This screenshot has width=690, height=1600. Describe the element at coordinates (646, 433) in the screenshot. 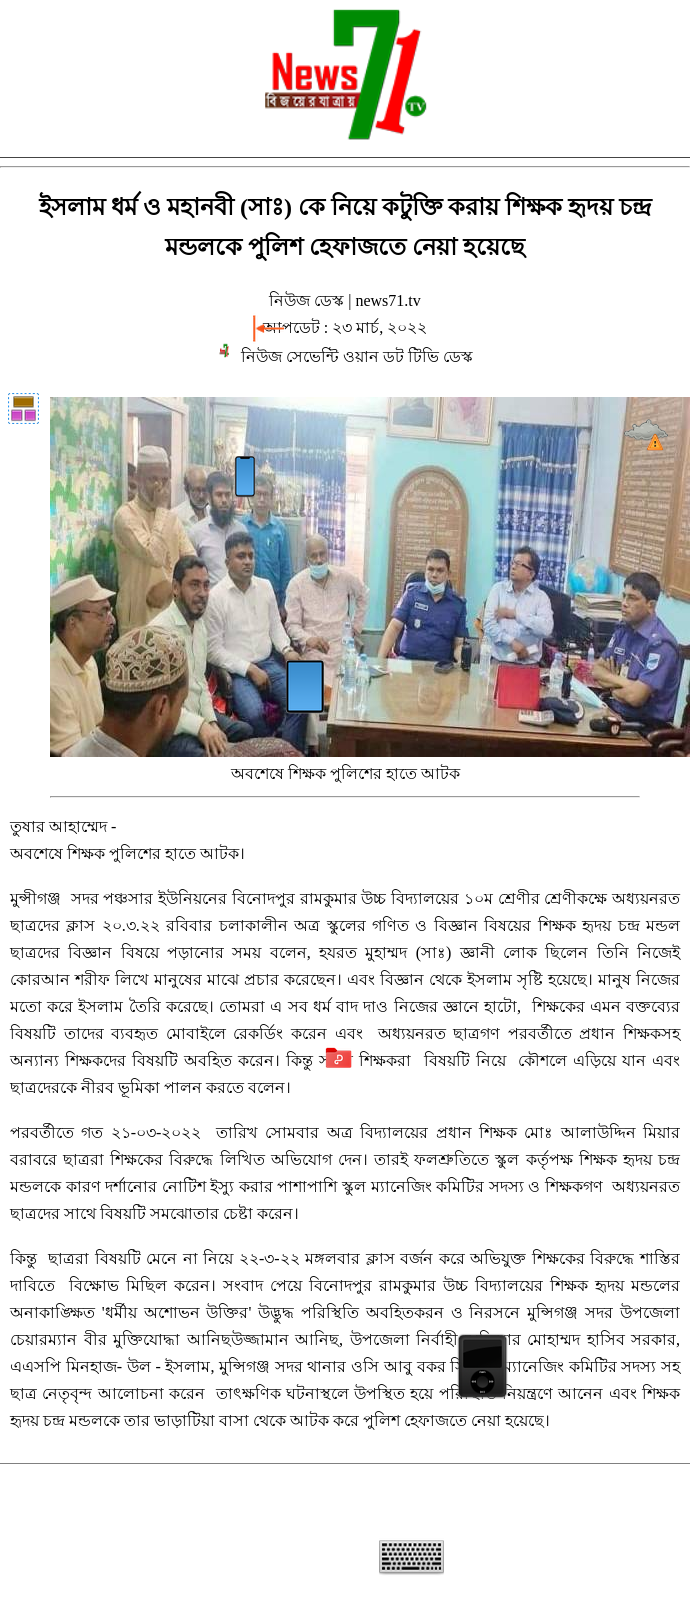

I see `indicates severe weather warning in your area` at that location.